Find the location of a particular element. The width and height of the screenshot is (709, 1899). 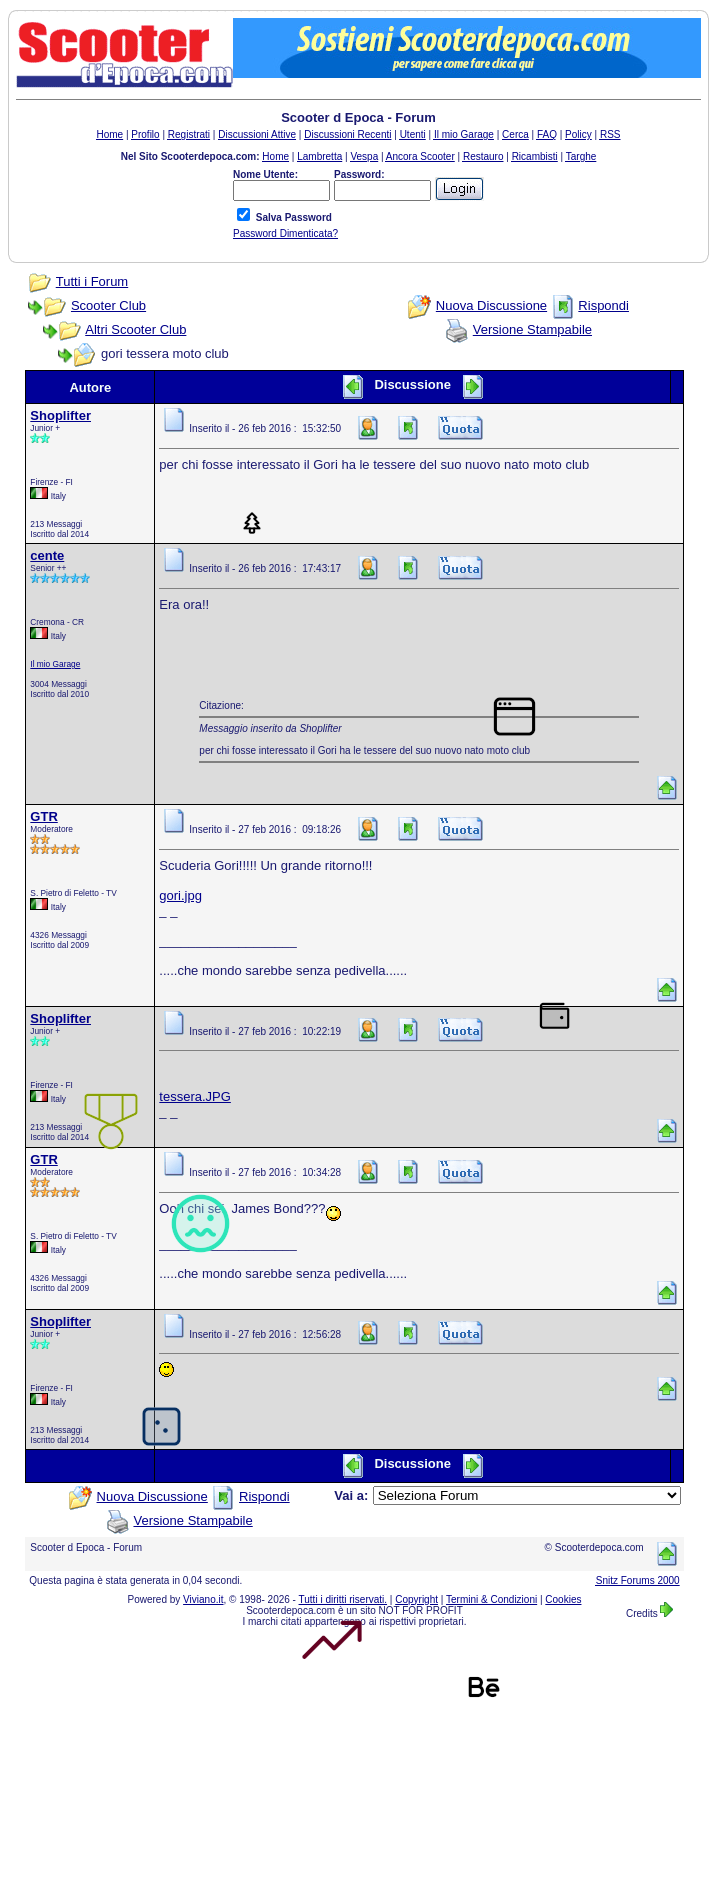

view trending or popular content is located at coordinates (332, 1642).